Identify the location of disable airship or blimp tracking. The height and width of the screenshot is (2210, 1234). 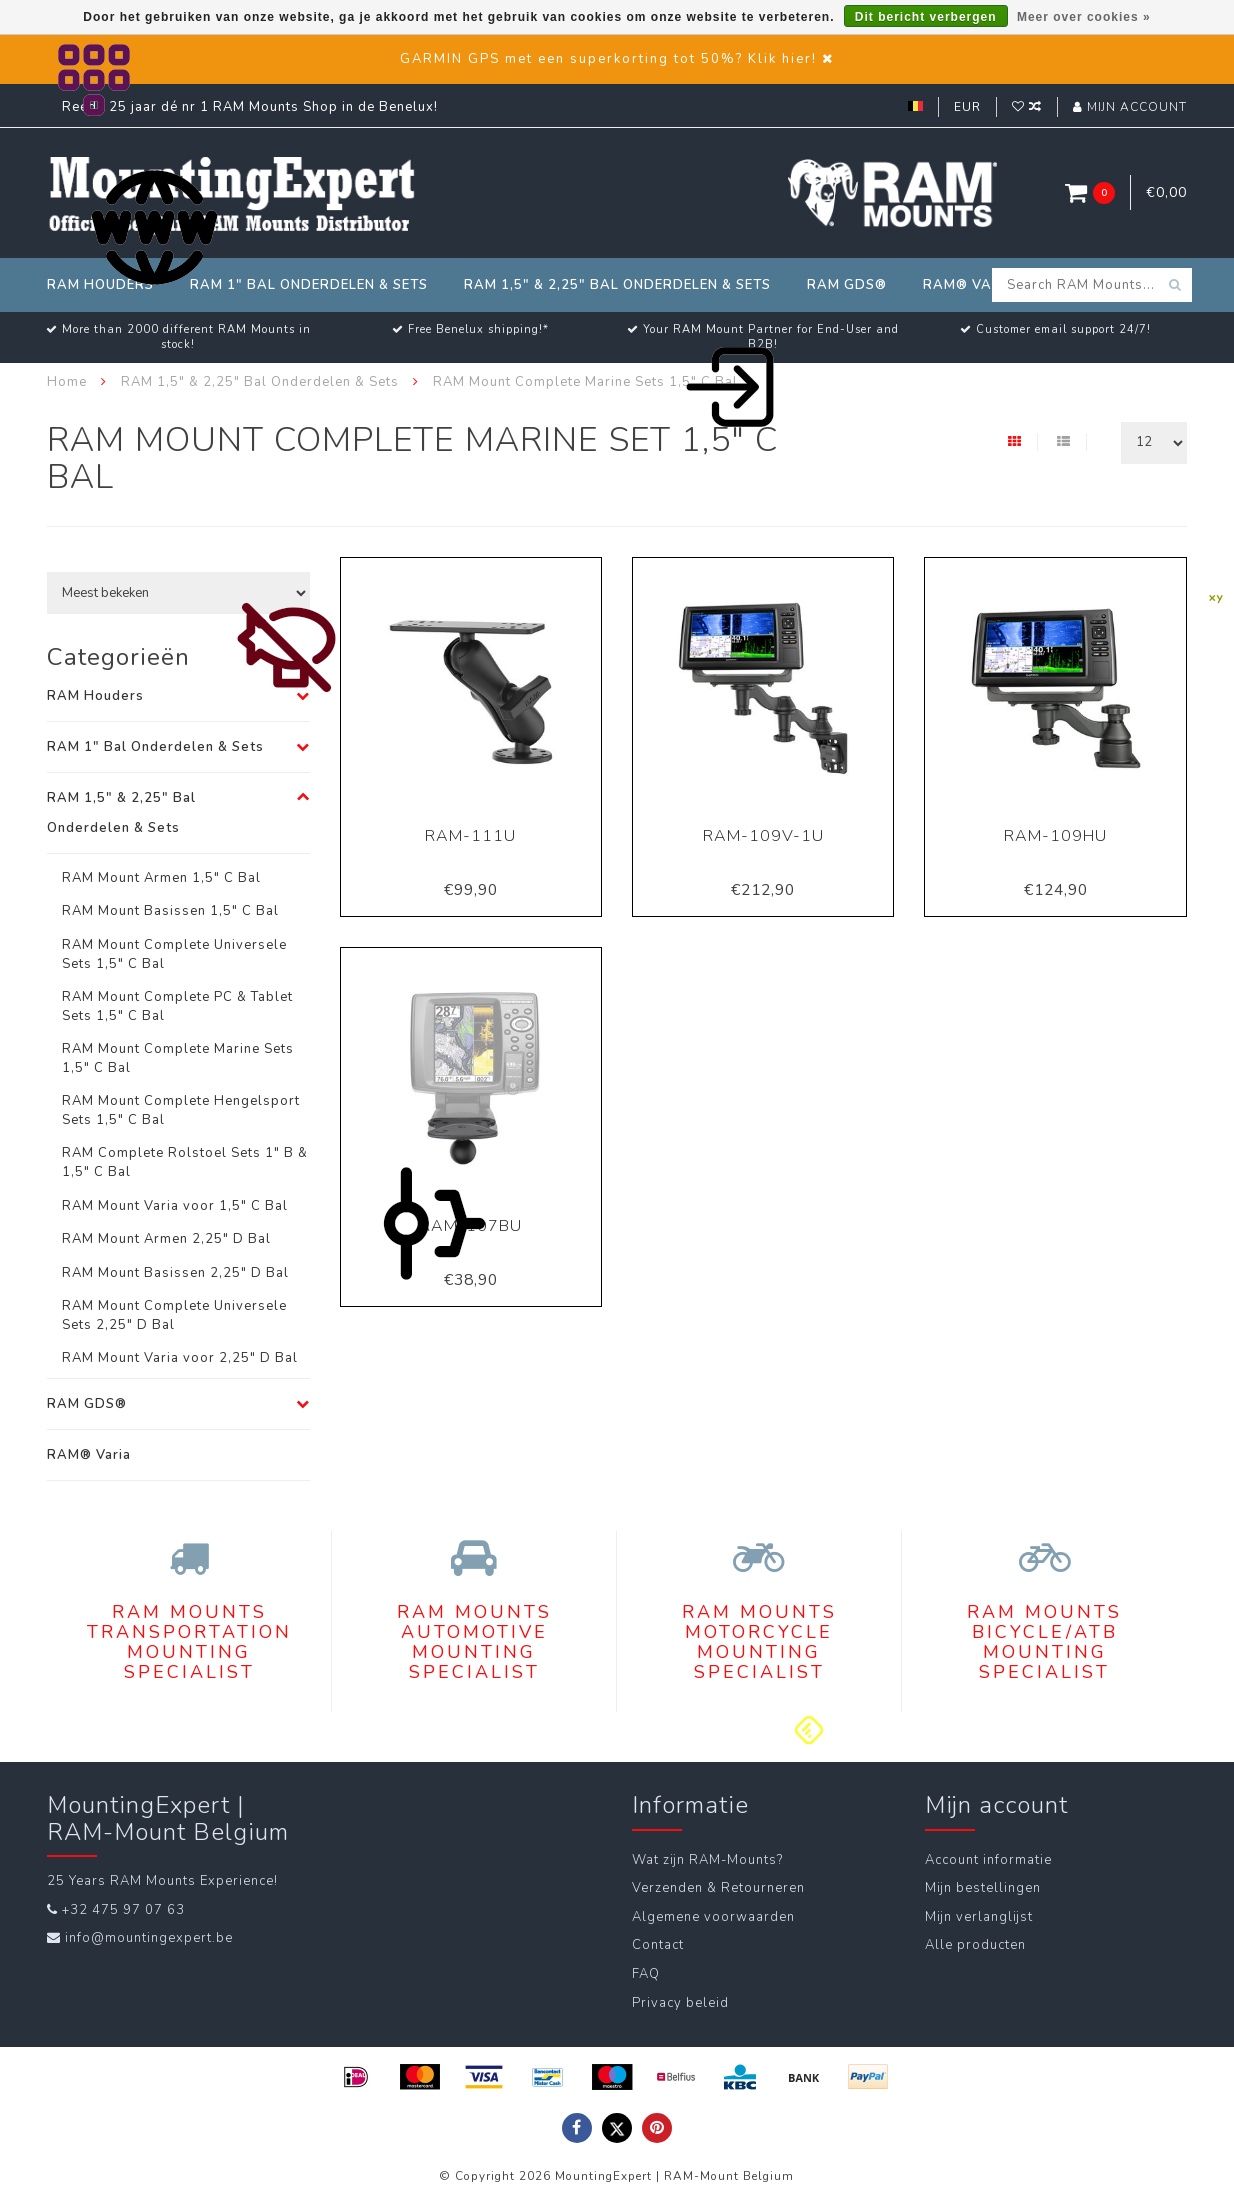
(286, 647).